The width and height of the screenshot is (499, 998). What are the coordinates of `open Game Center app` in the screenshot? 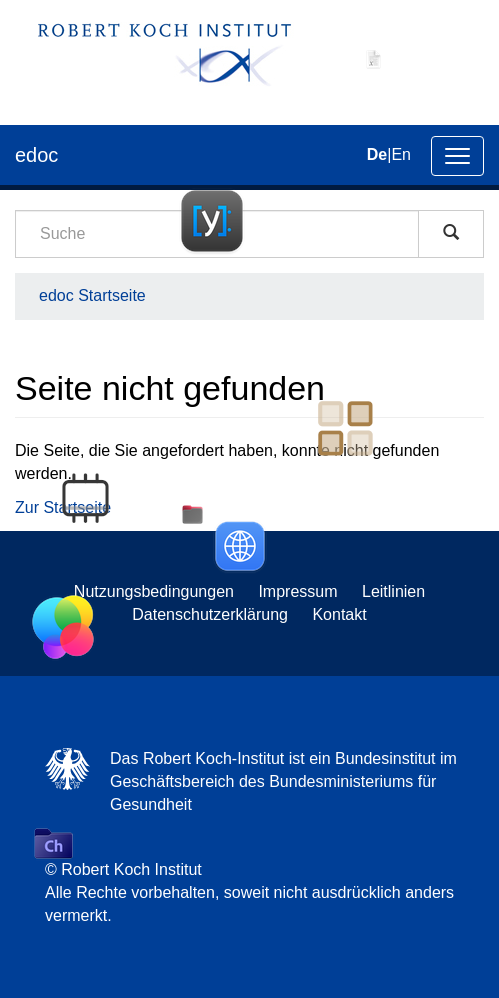 It's located at (63, 627).